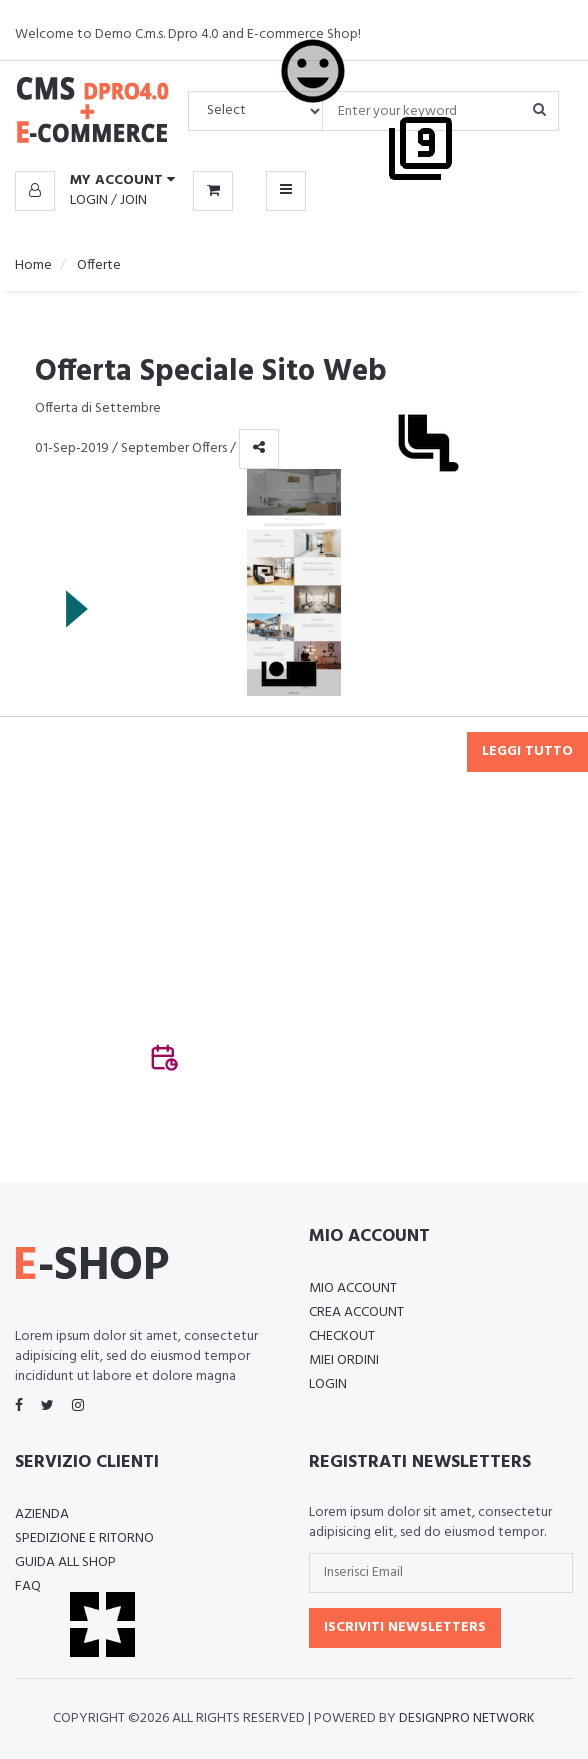 This screenshot has width=588, height=1759. I want to click on view pages or documents, so click(102, 1624).